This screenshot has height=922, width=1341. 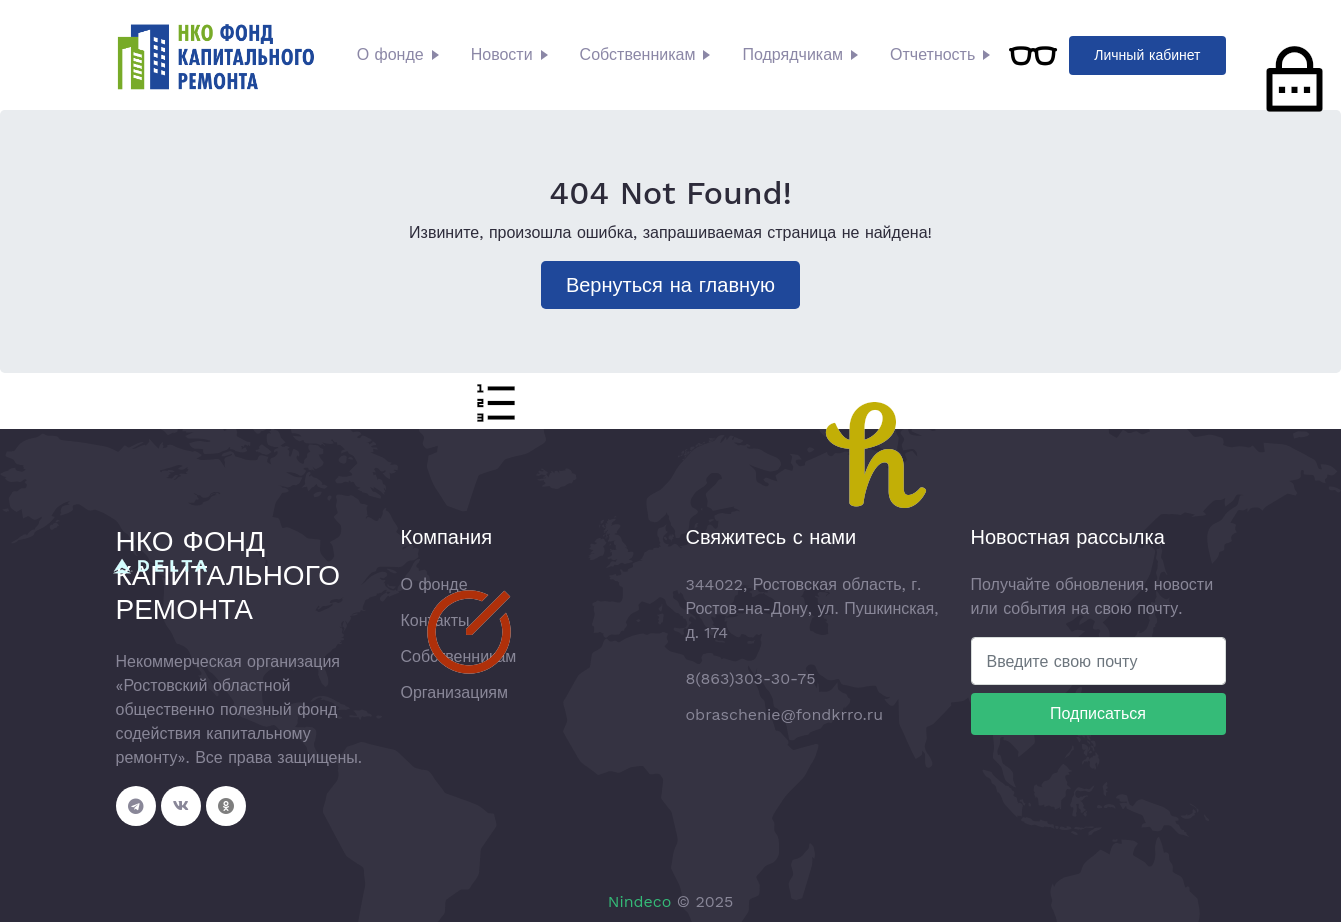 I want to click on open the Honey browser extension, so click(x=876, y=455).